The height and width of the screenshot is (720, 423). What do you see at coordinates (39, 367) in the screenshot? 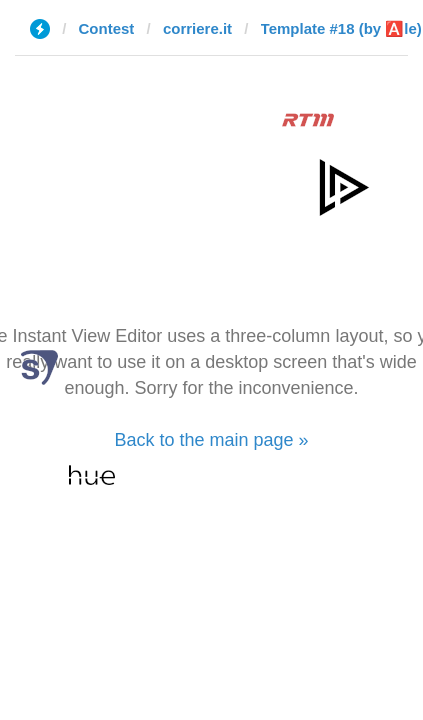
I see `source engine logo` at bounding box center [39, 367].